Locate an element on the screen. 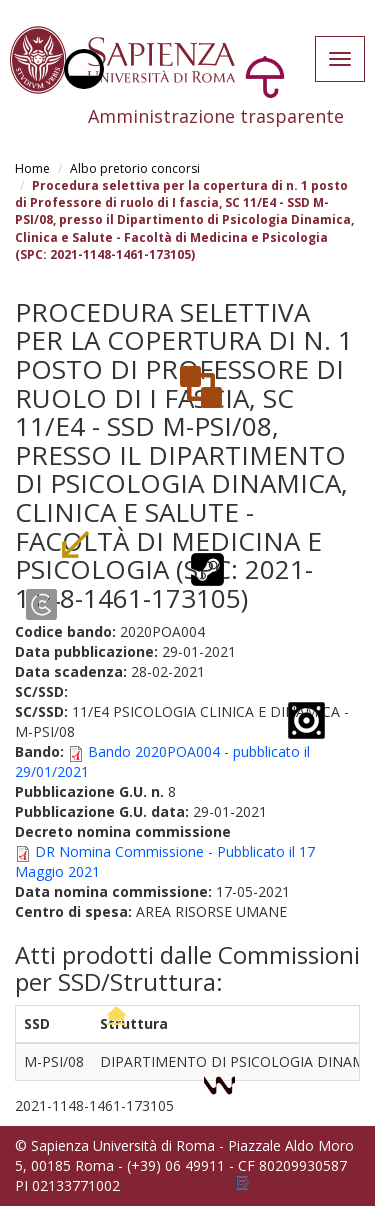 The height and width of the screenshot is (1206, 375). view weather forecast or rain conditions is located at coordinates (265, 77).